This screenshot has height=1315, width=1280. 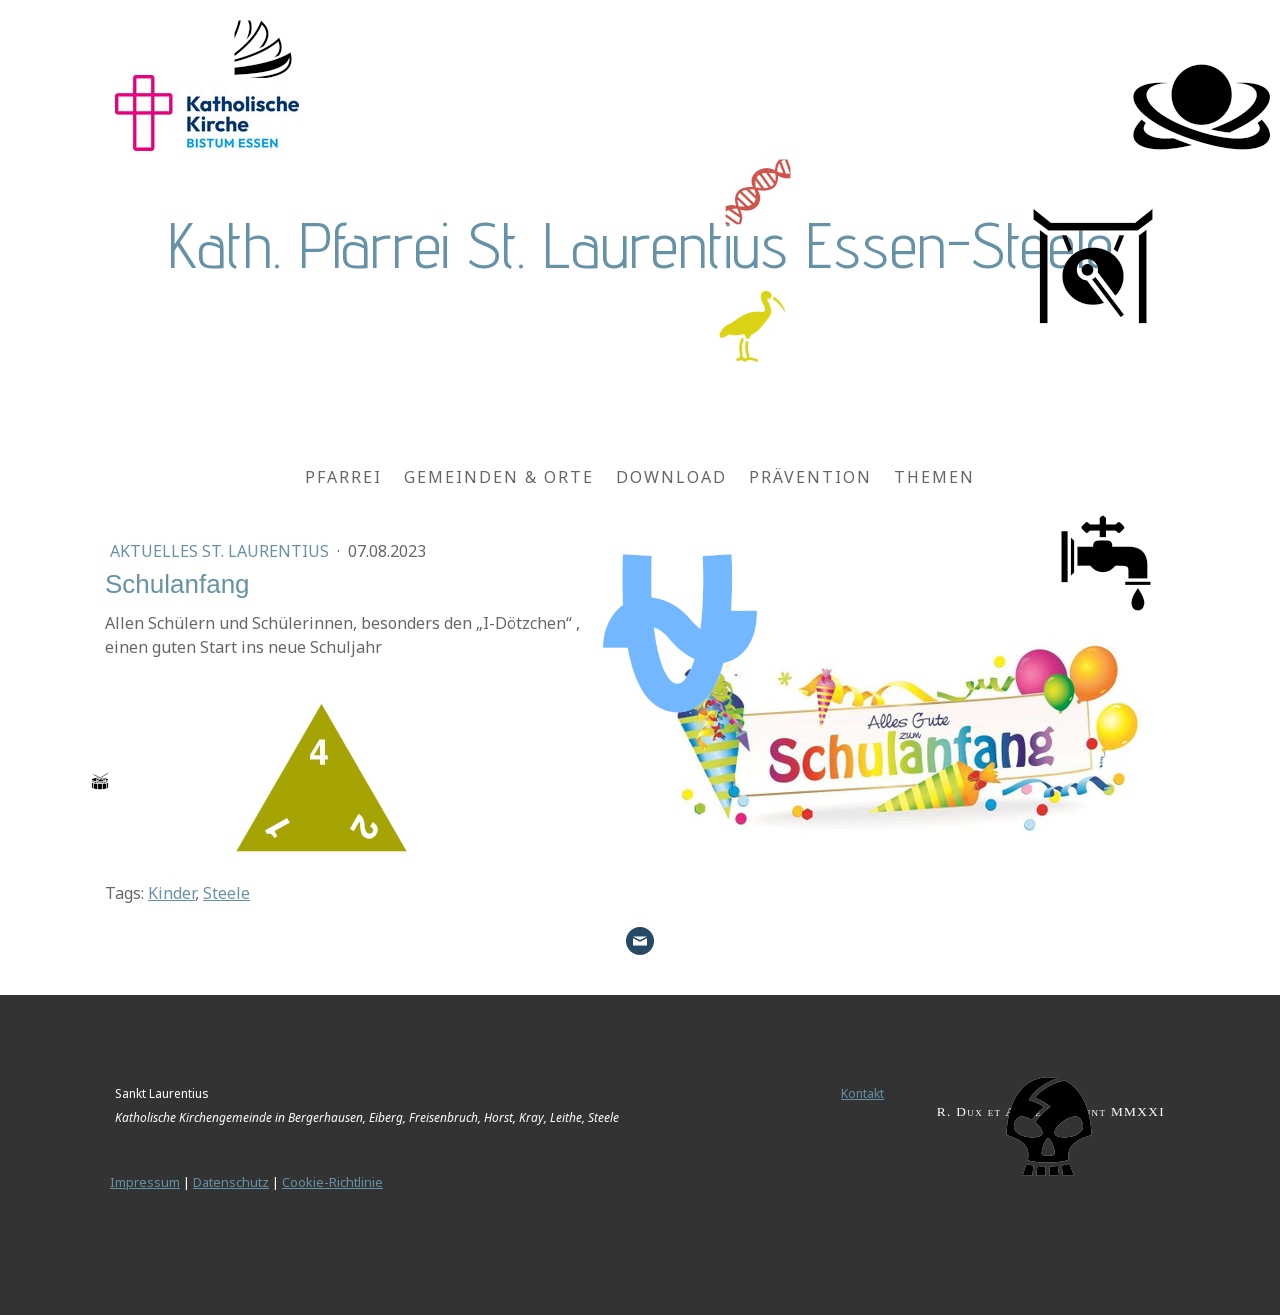 I want to click on represents the ophiuchus zodiac sign, so click(x=680, y=632).